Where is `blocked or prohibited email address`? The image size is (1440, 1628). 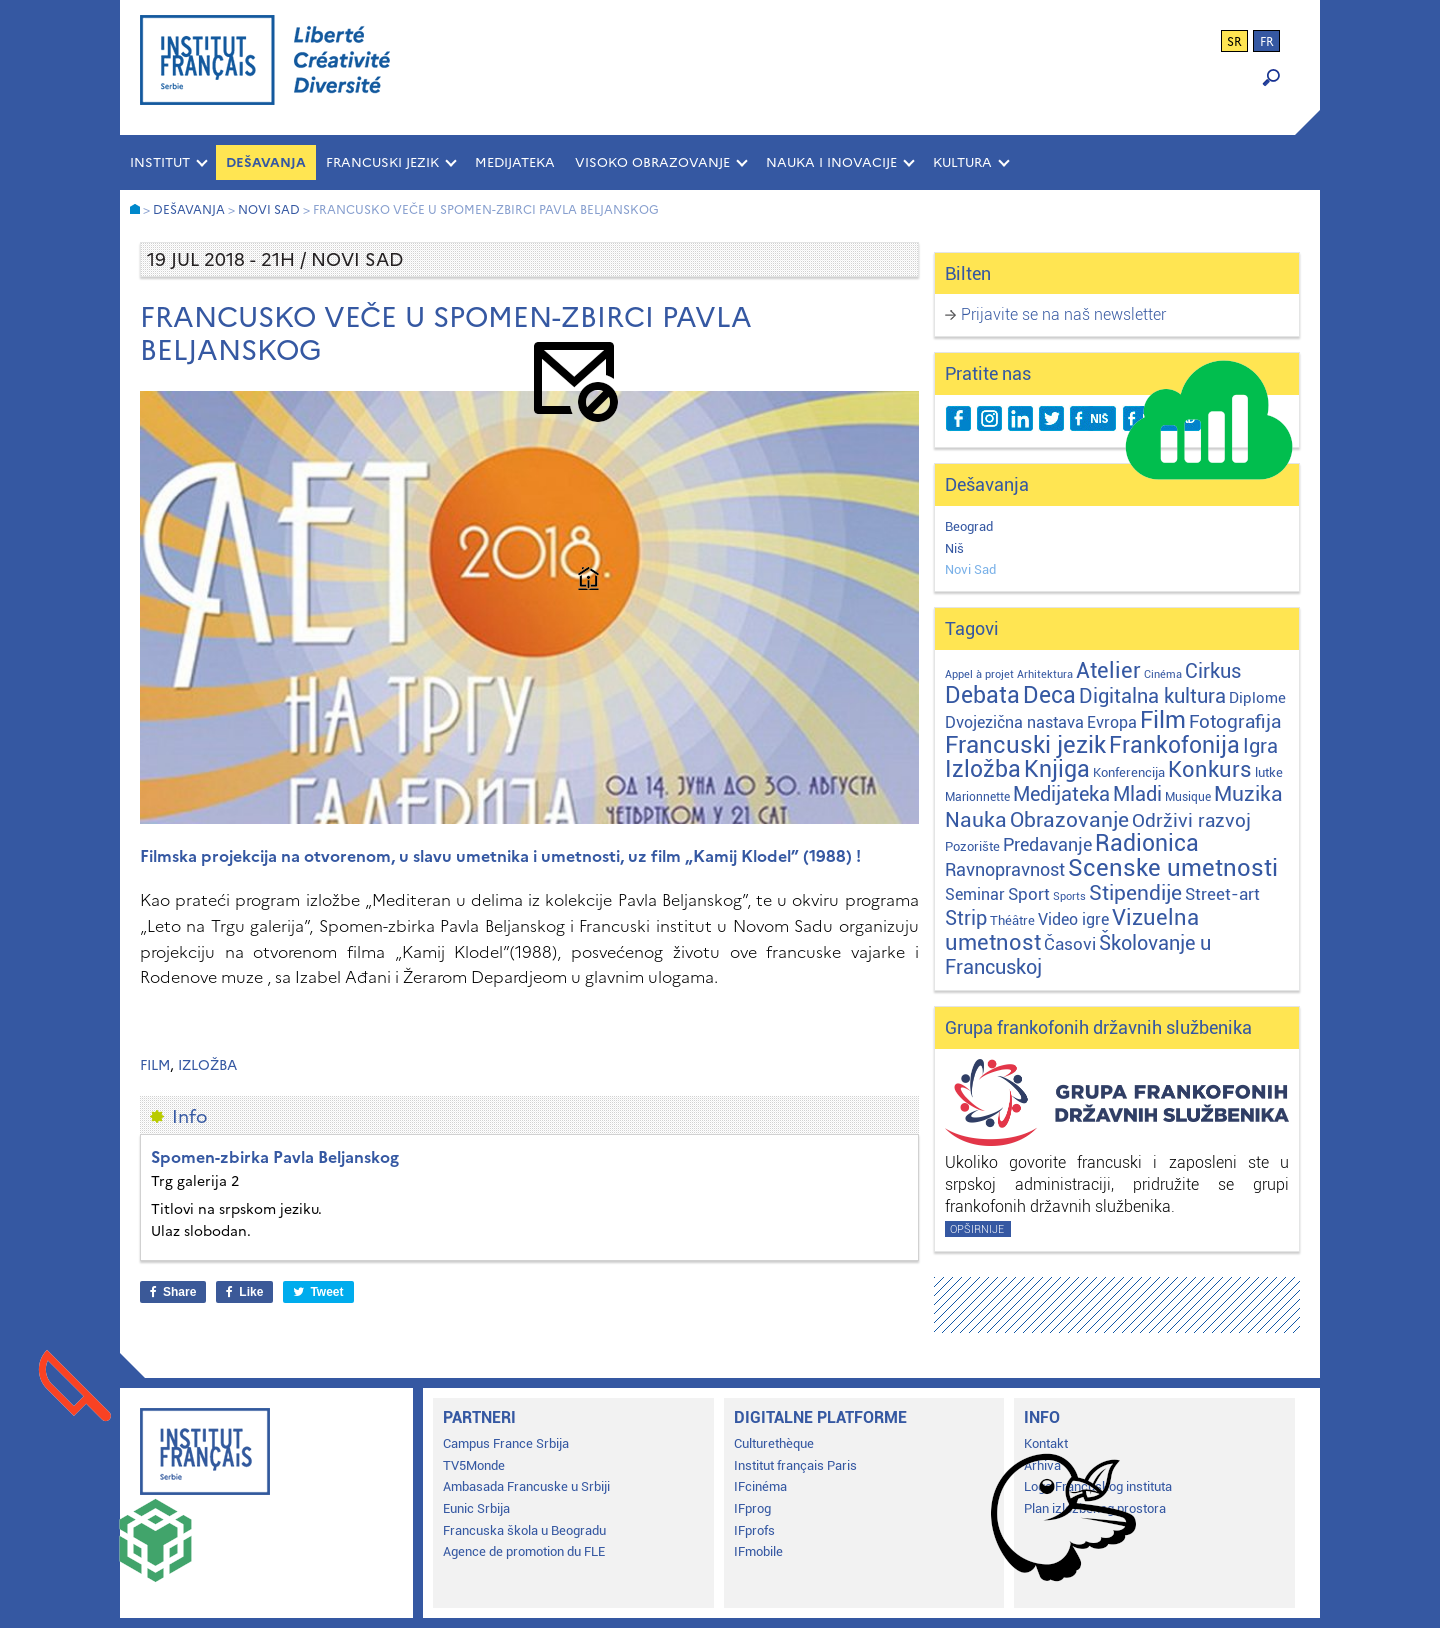 blocked or prohibited email address is located at coordinates (574, 378).